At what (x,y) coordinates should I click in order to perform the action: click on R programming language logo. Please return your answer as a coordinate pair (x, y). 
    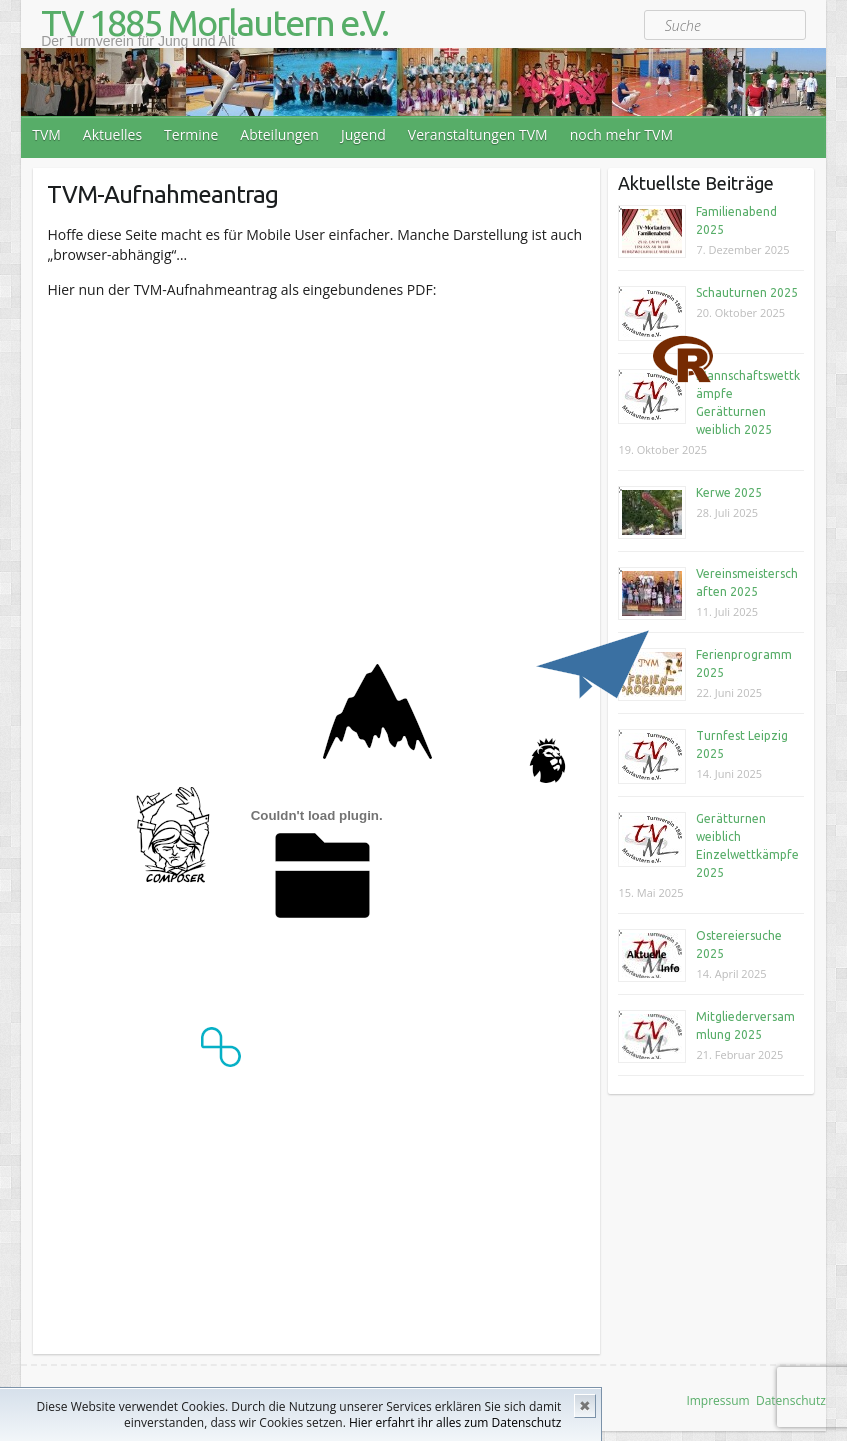
    Looking at the image, I should click on (683, 359).